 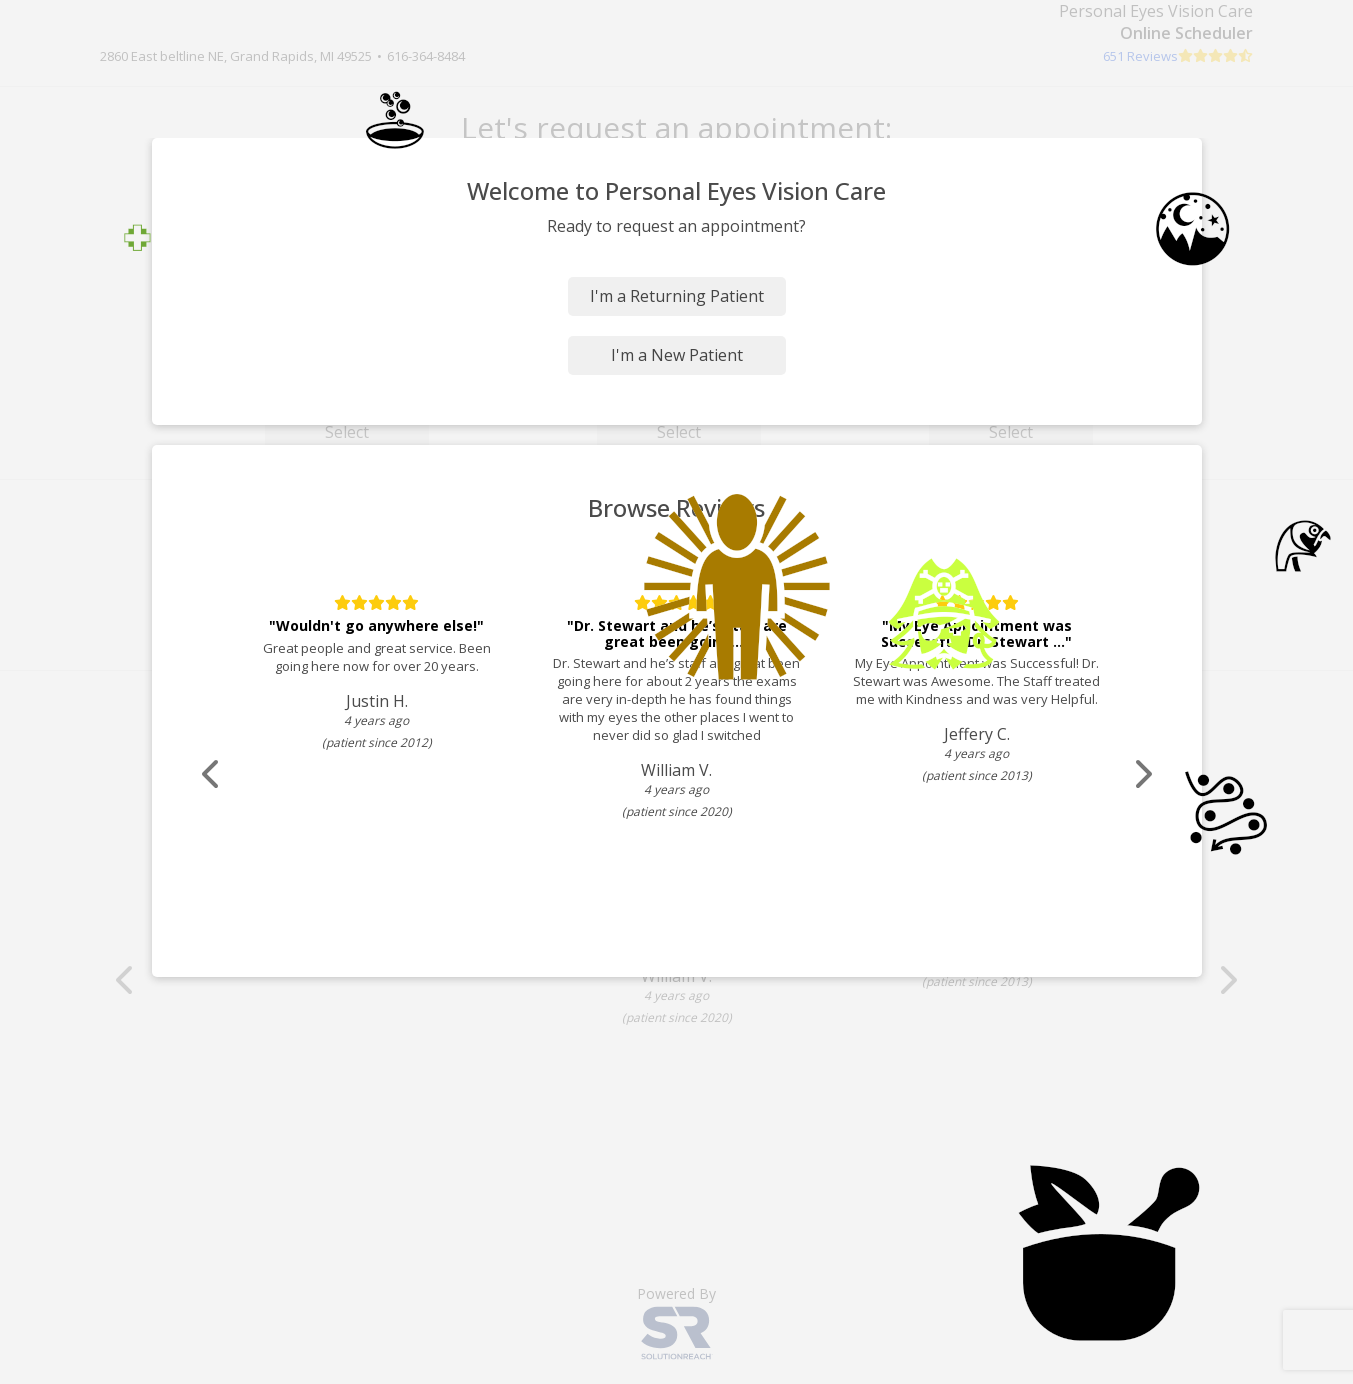 What do you see at coordinates (1193, 229) in the screenshot?
I see `toggle night mode or dark theme` at bounding box center [1193, 229].